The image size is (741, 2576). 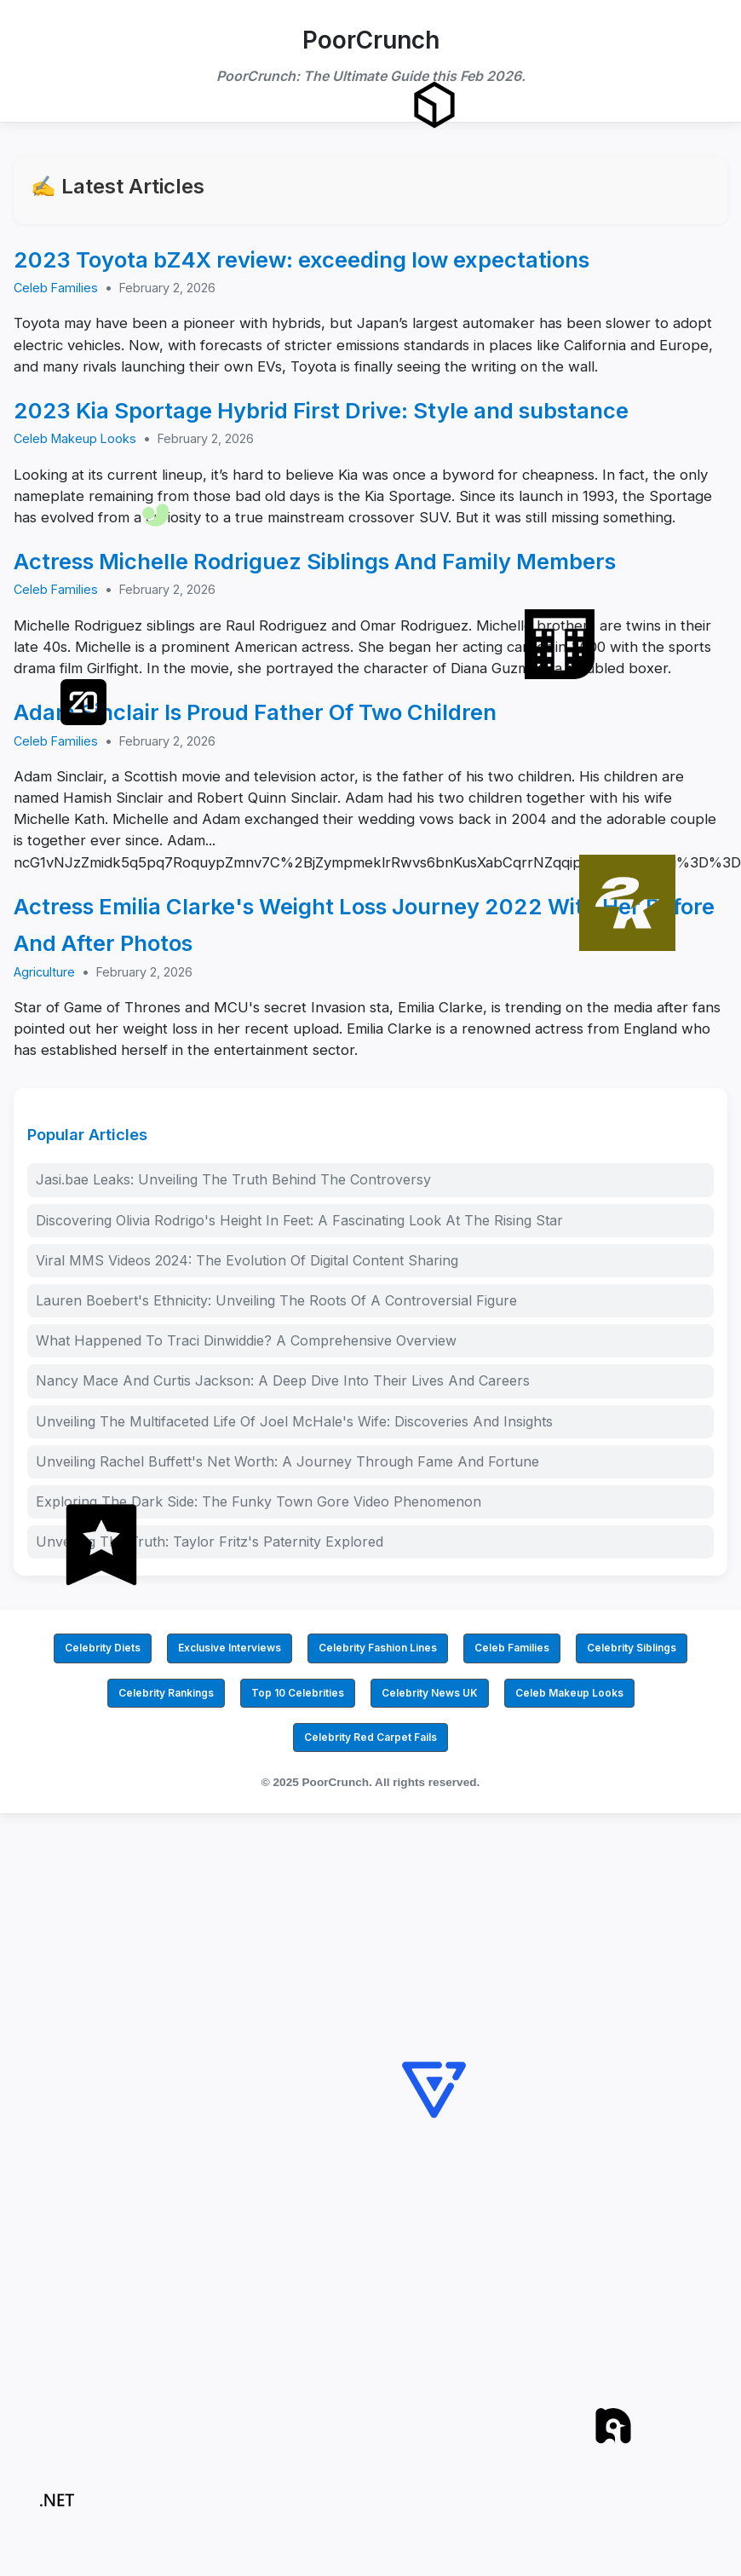 What do you see at coordinates (434, 2089) in the screenshot?
I see `navigate to AntV data visualization library` at bounding box center [434, 2089].